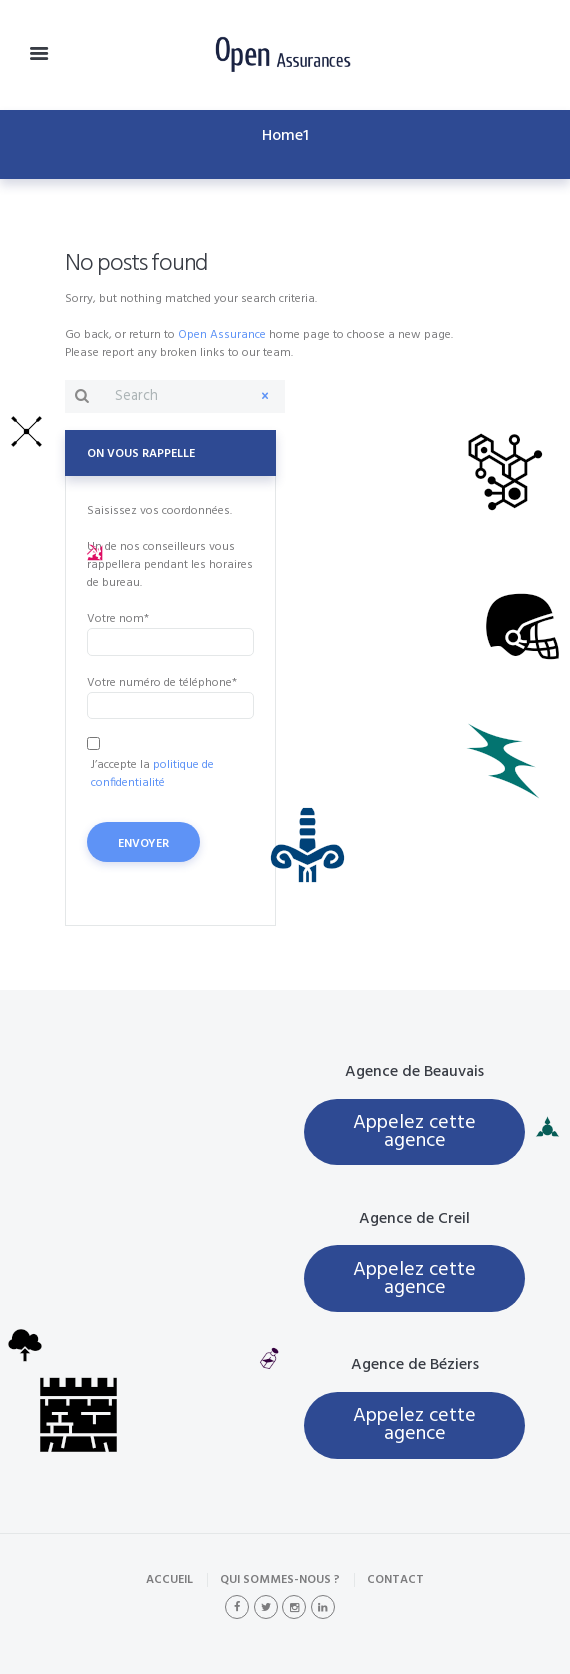 Image resolution: width=570 pixels, height=1674 pixels. Describe the element at coordinates (307, 844) in the screenshot. I see `select a sword or melee weapon` at that location.